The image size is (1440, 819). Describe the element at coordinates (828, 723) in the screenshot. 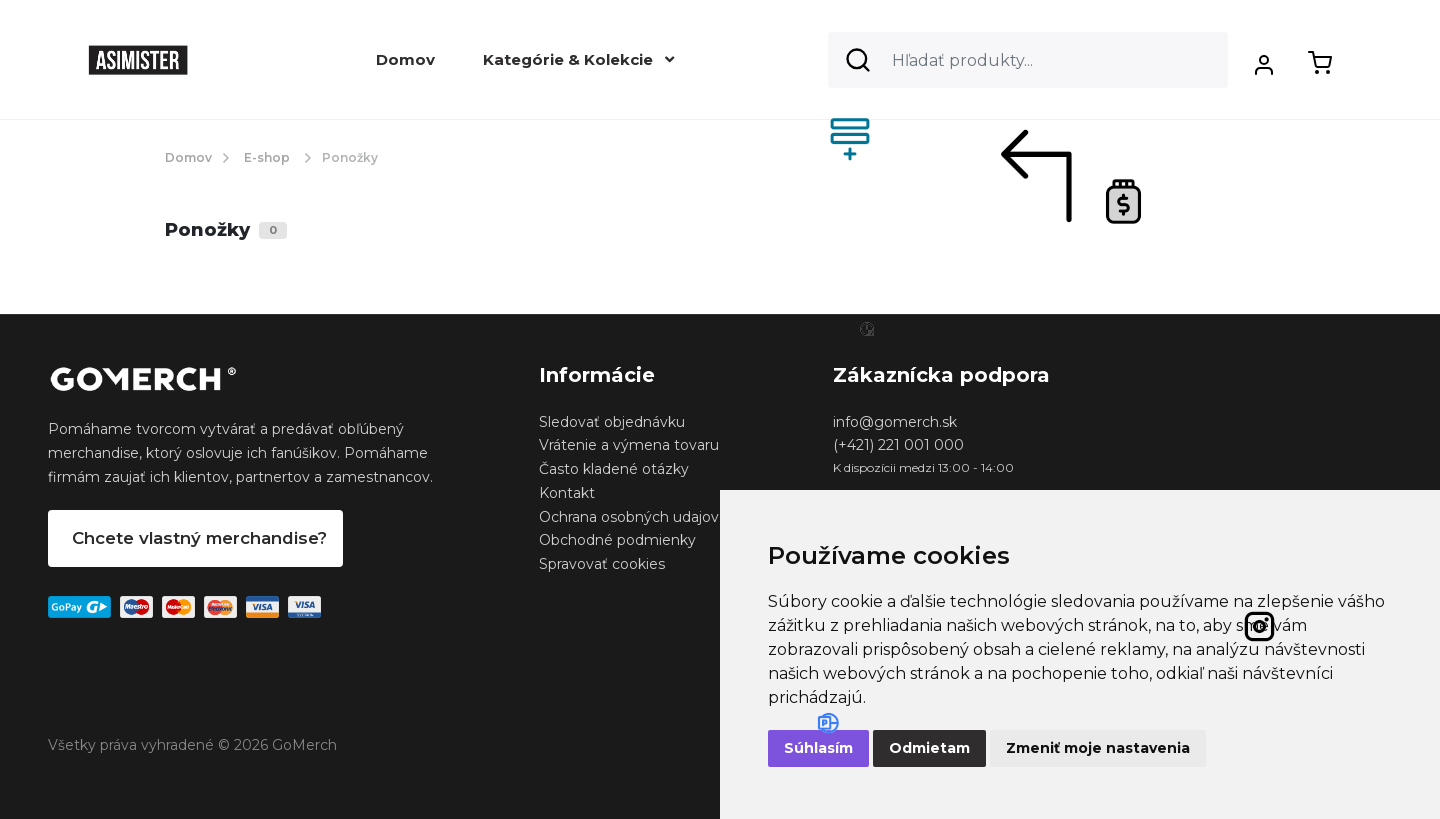

I see `open Microsoft PowerPoint` at that location.